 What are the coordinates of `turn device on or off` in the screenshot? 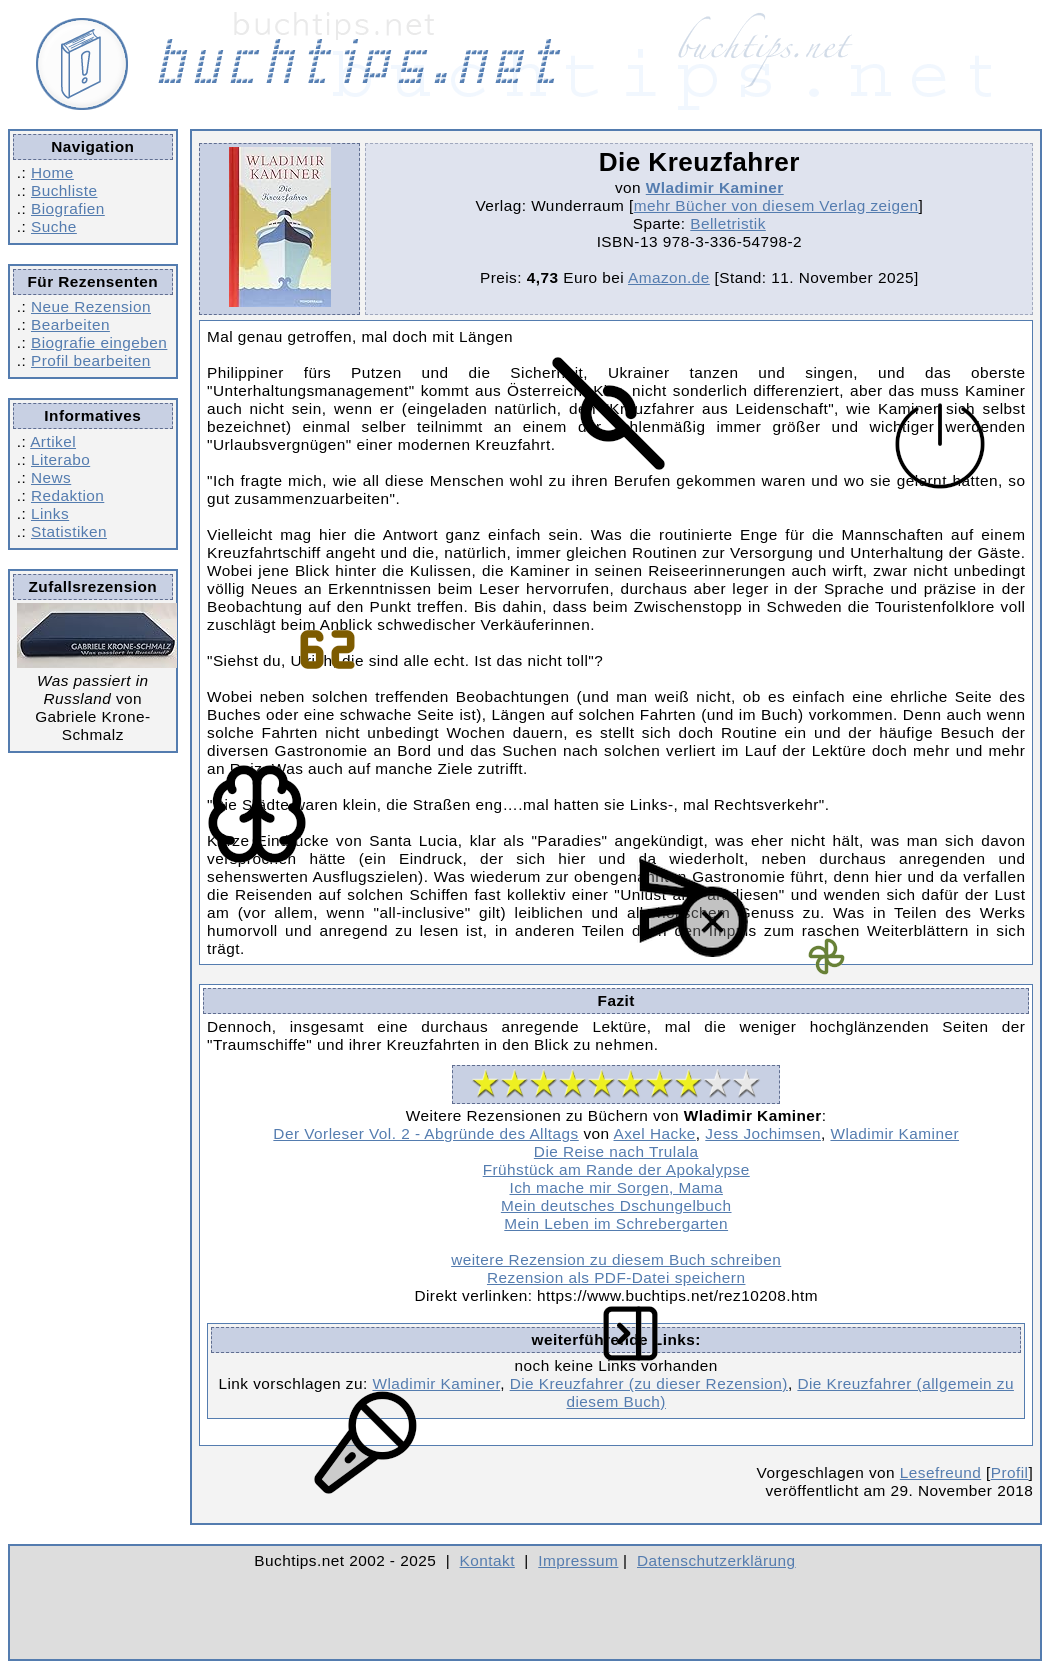 It's located at (940, 444).